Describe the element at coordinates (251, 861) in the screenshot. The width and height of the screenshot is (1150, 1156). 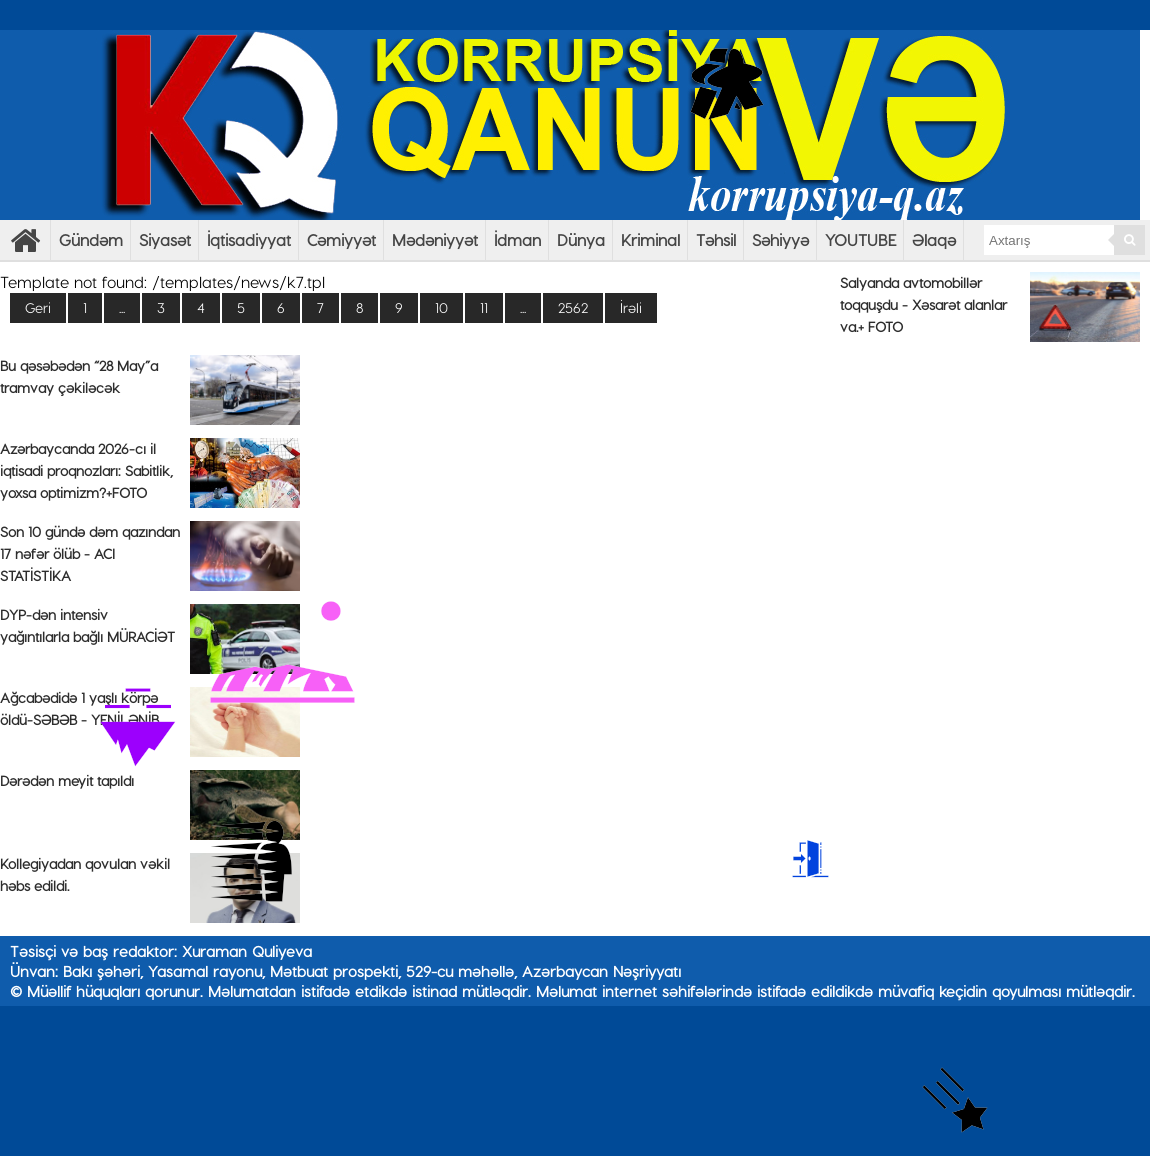
I see `indicates evasion or dodge ability activated` at that location.